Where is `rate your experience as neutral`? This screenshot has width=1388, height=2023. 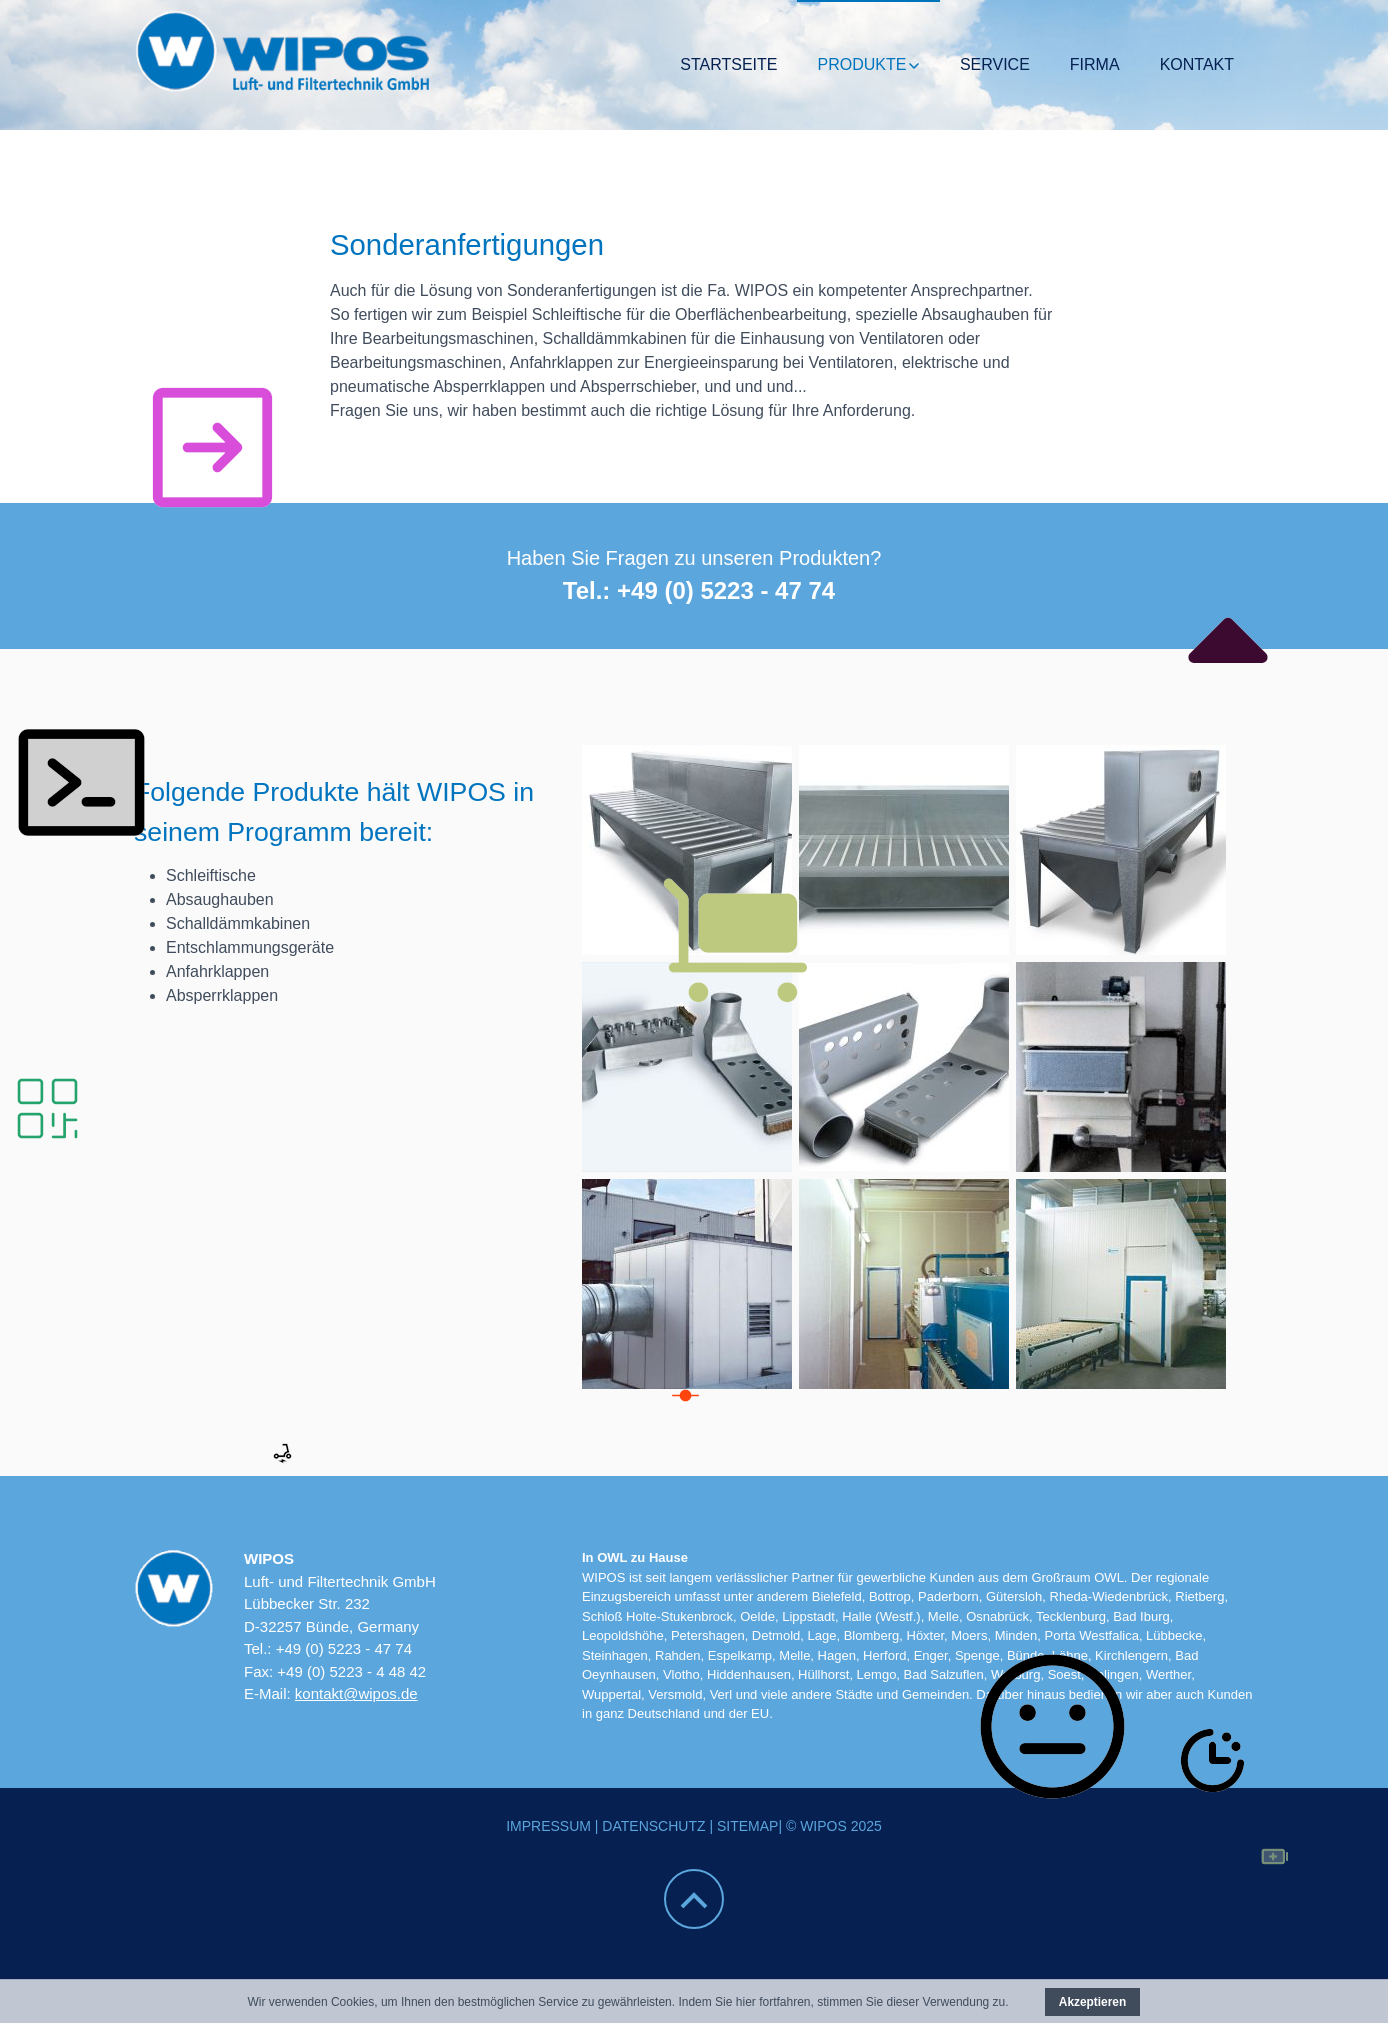 rate your experience as neutral is located at coordinates (1052, 1726).